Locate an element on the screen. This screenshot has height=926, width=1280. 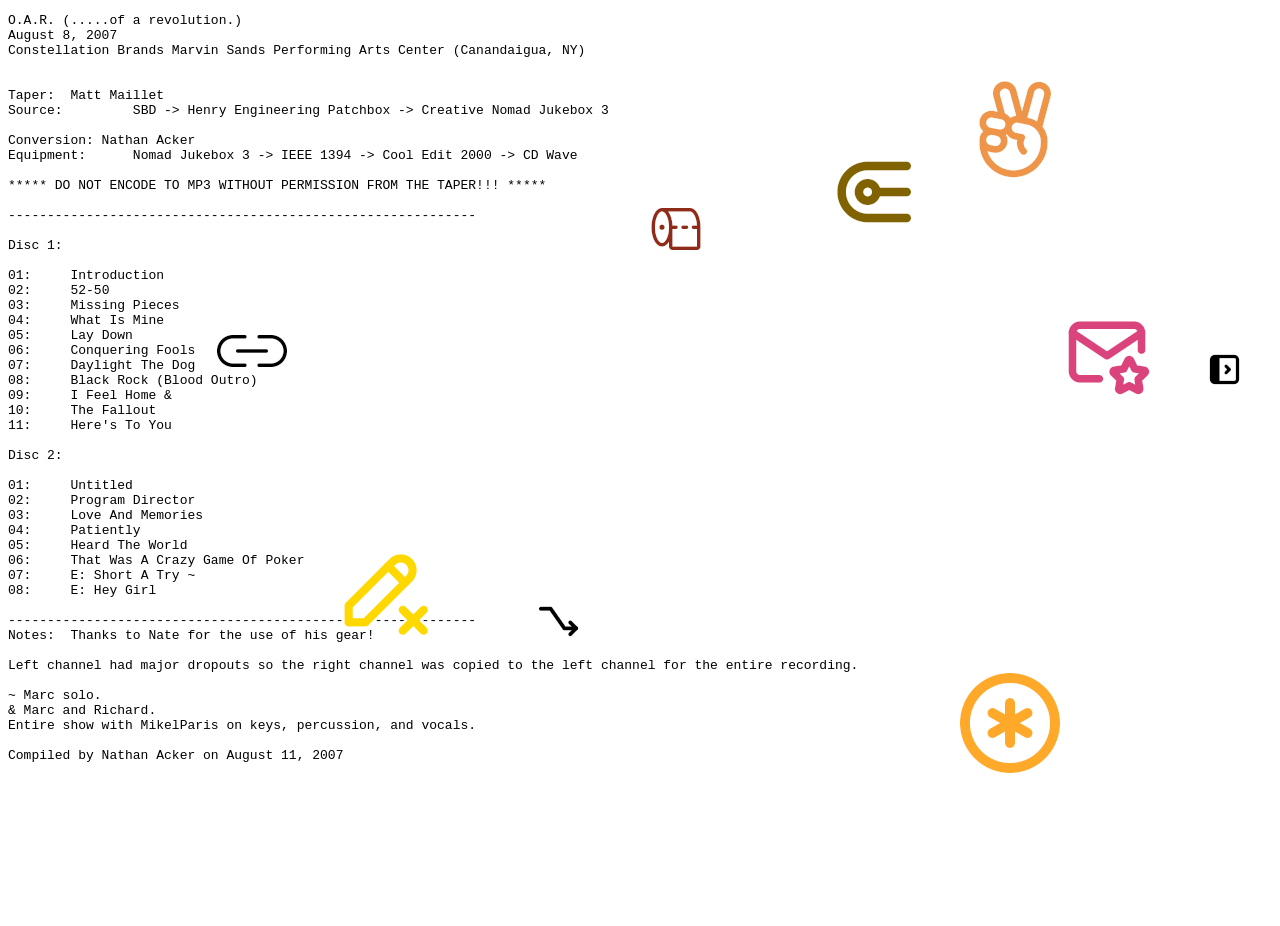
indicates restroom or bathroom location is located at coordinates (676, 229).